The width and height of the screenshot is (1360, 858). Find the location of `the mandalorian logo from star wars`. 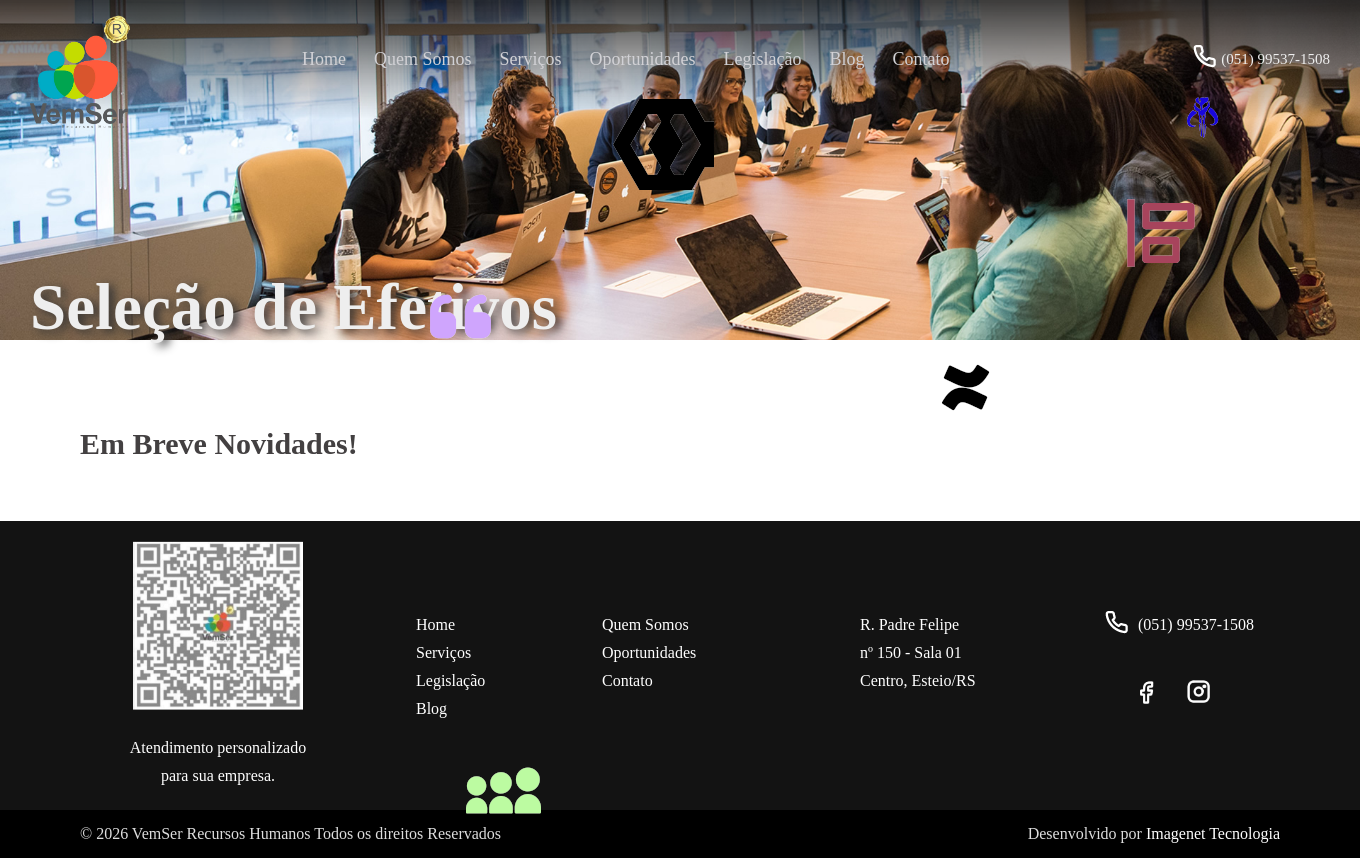

the mandalorian logo from star wars is located at coordinates (1202, 117).